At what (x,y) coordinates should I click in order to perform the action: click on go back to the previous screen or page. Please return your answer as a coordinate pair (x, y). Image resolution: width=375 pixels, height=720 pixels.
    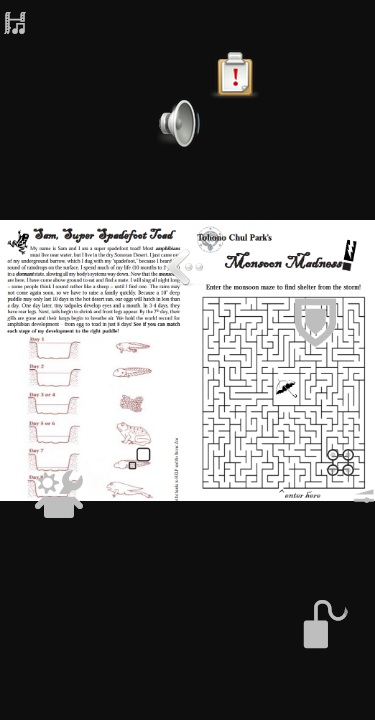
    Looking at the image, I should click on (185, 267).